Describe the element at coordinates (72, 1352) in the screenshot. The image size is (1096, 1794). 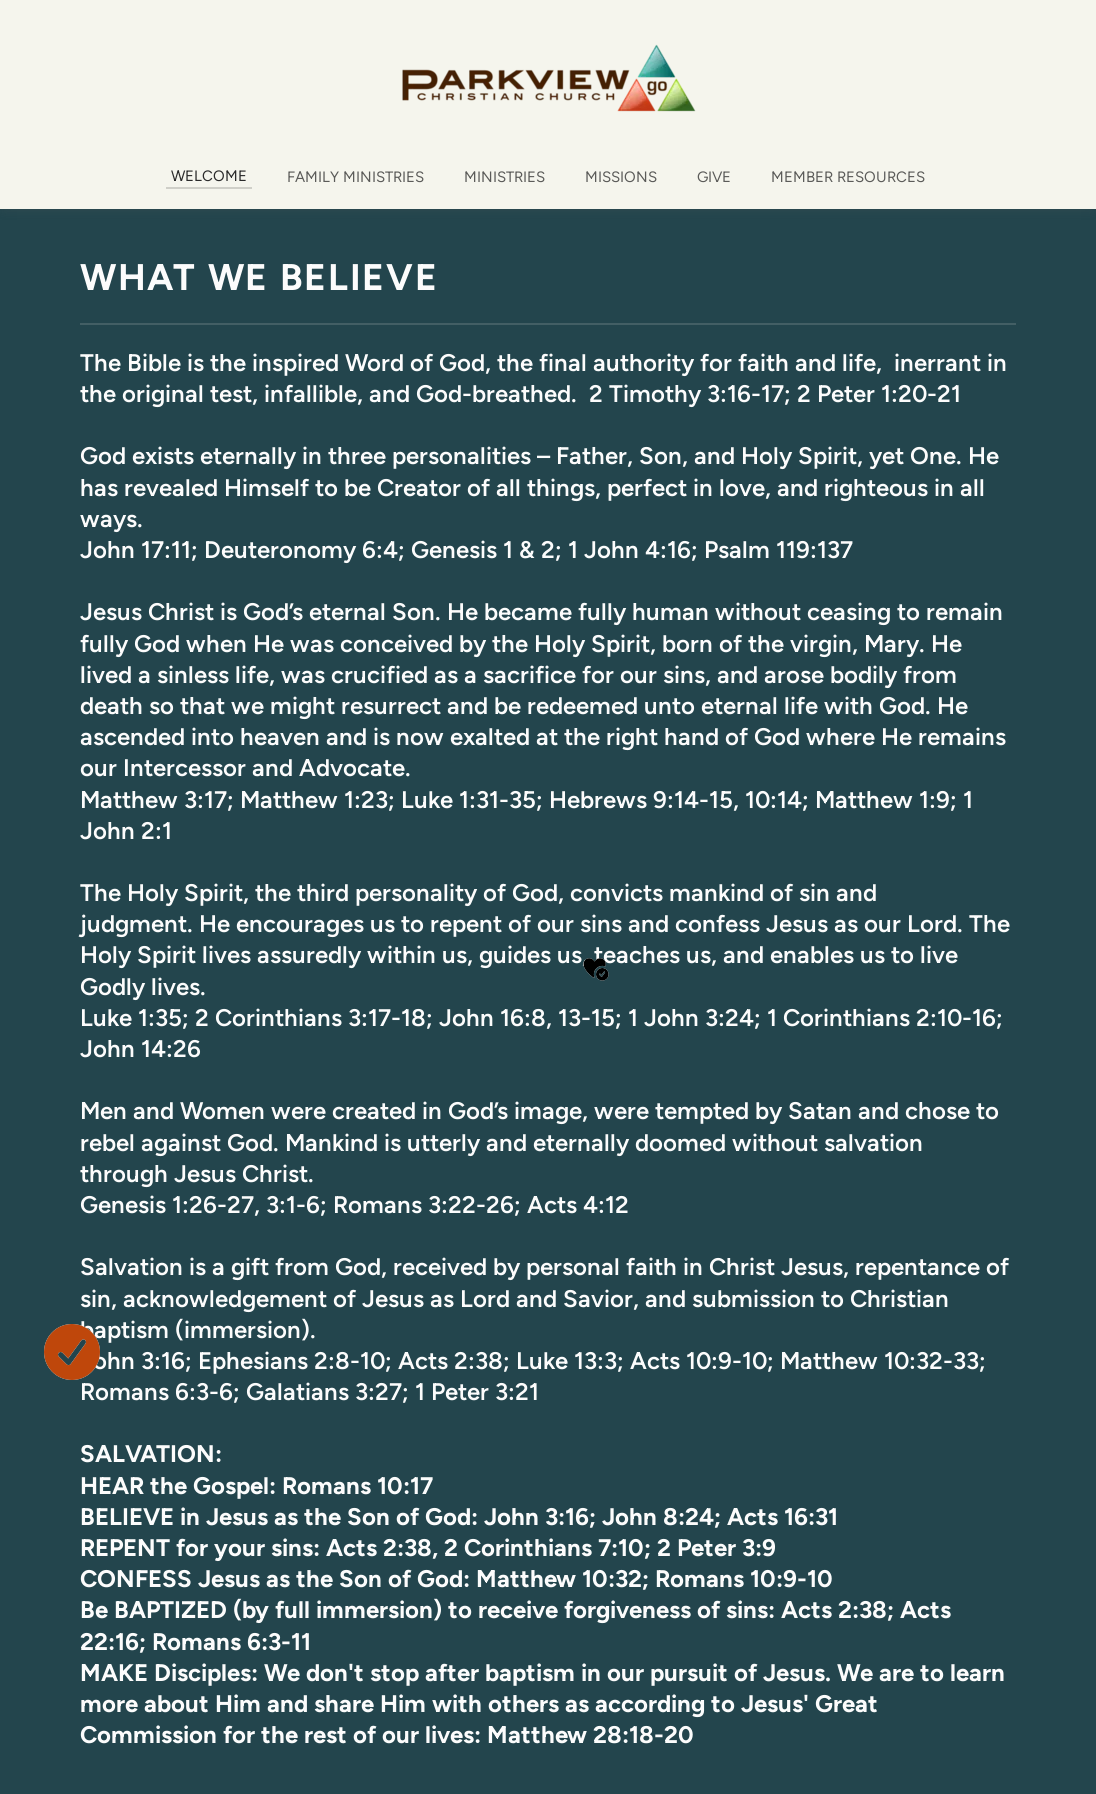
I see `indicates successful completion of an action` at that location.